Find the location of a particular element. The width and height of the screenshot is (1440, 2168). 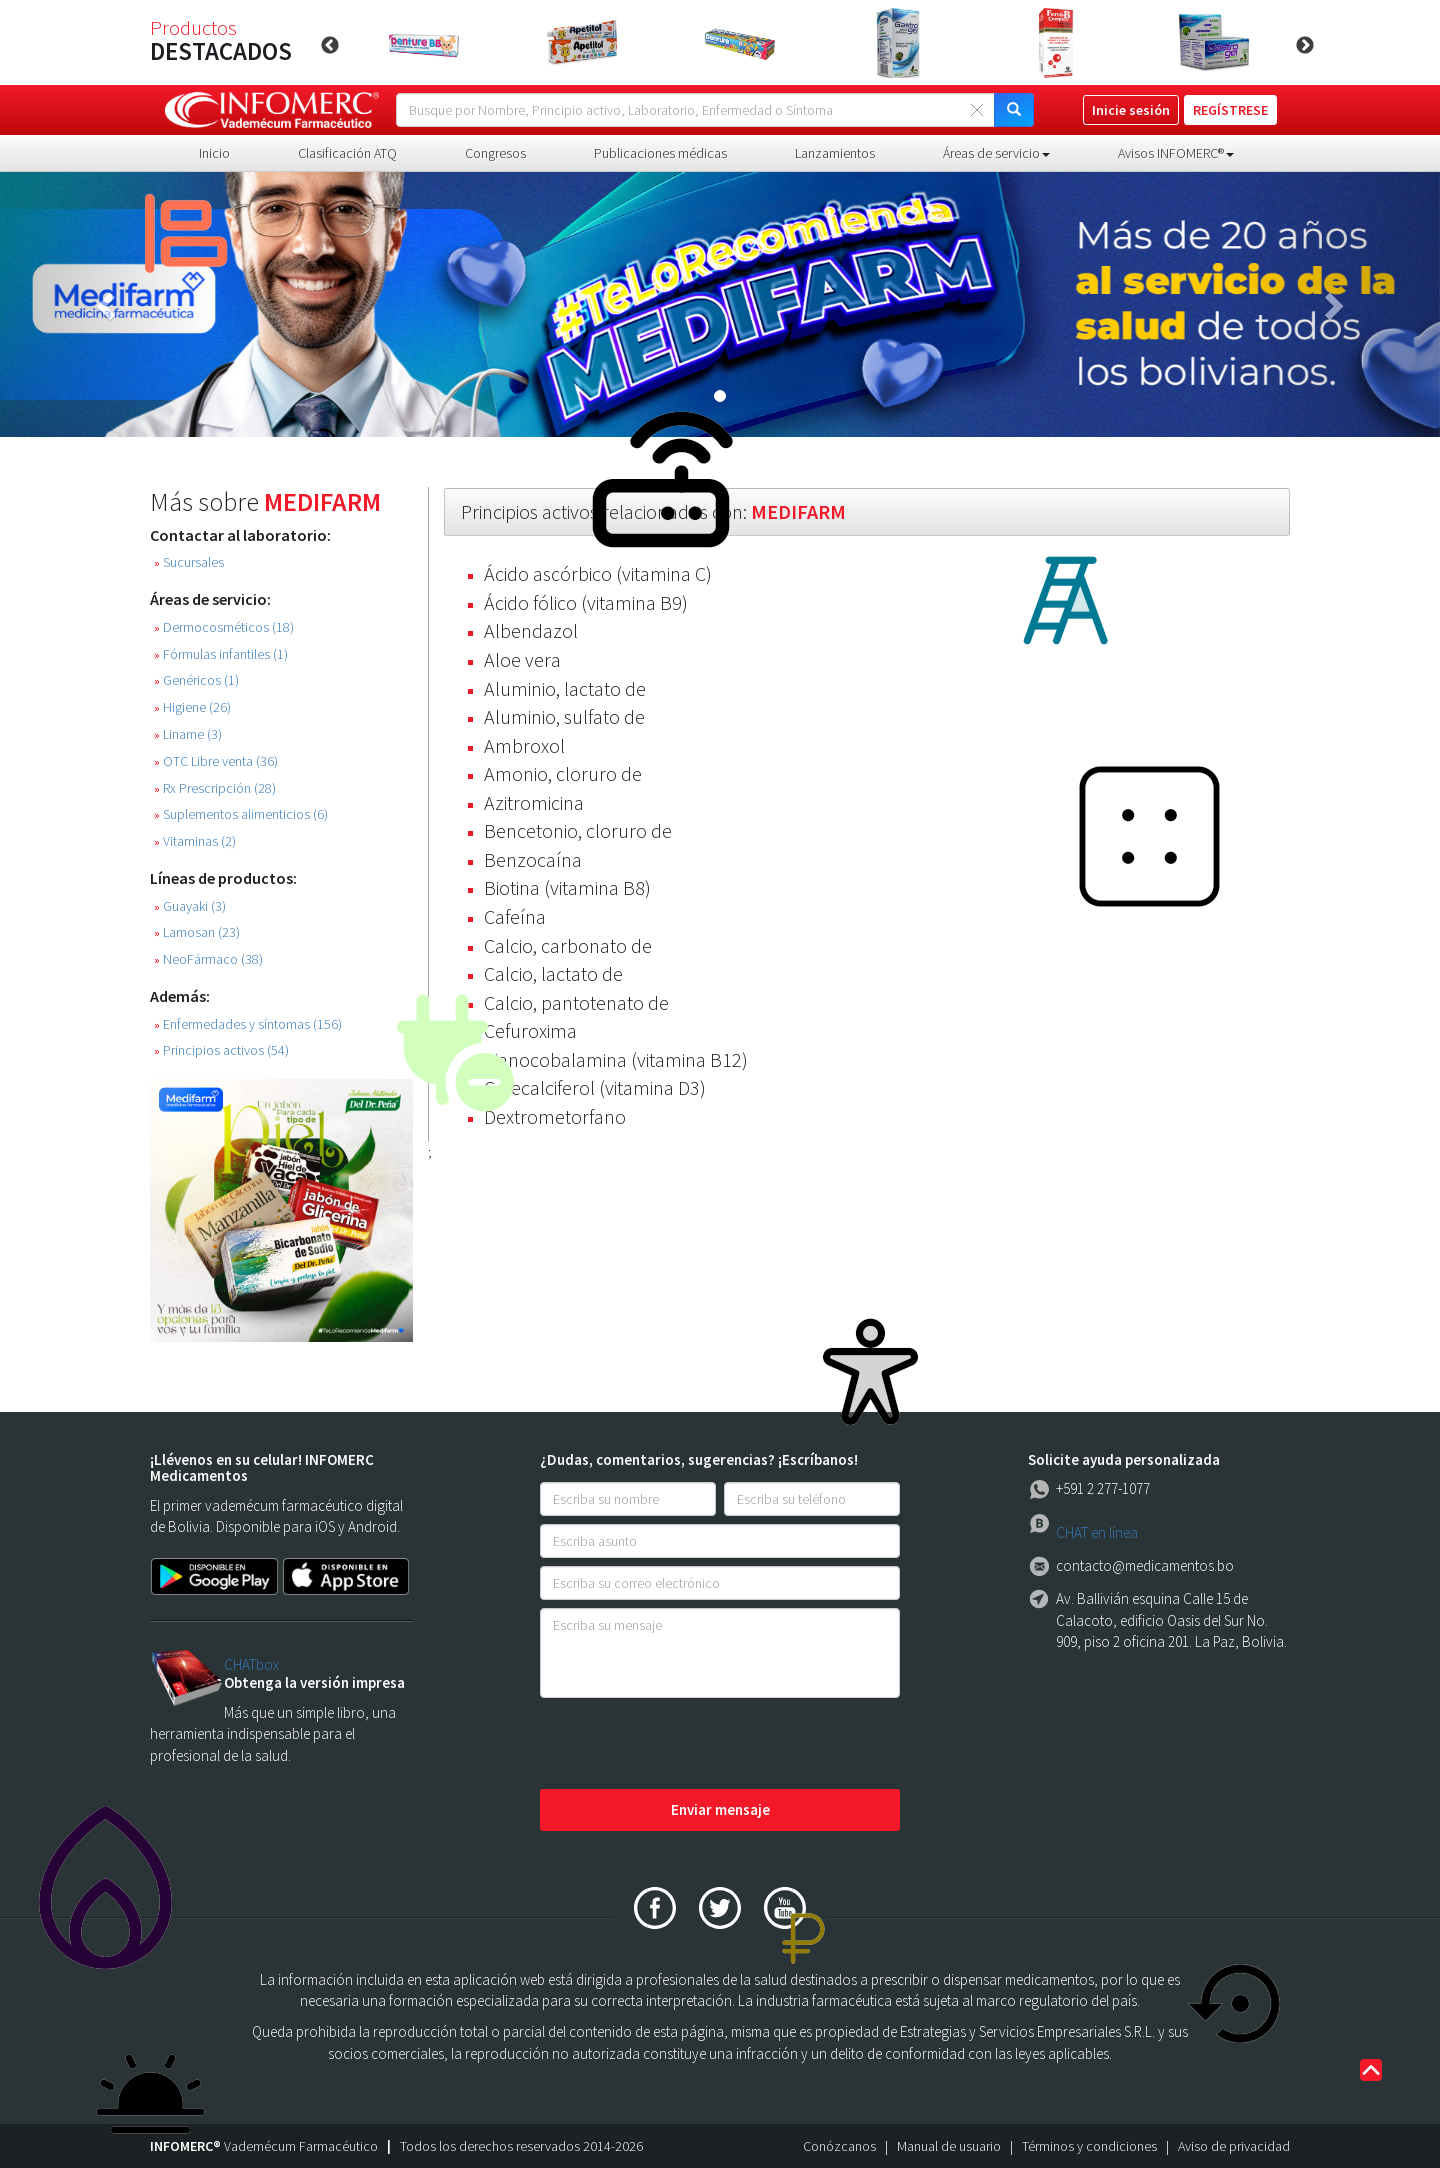

restore settings to a previous backup is located at coordinates (1240, 2003).